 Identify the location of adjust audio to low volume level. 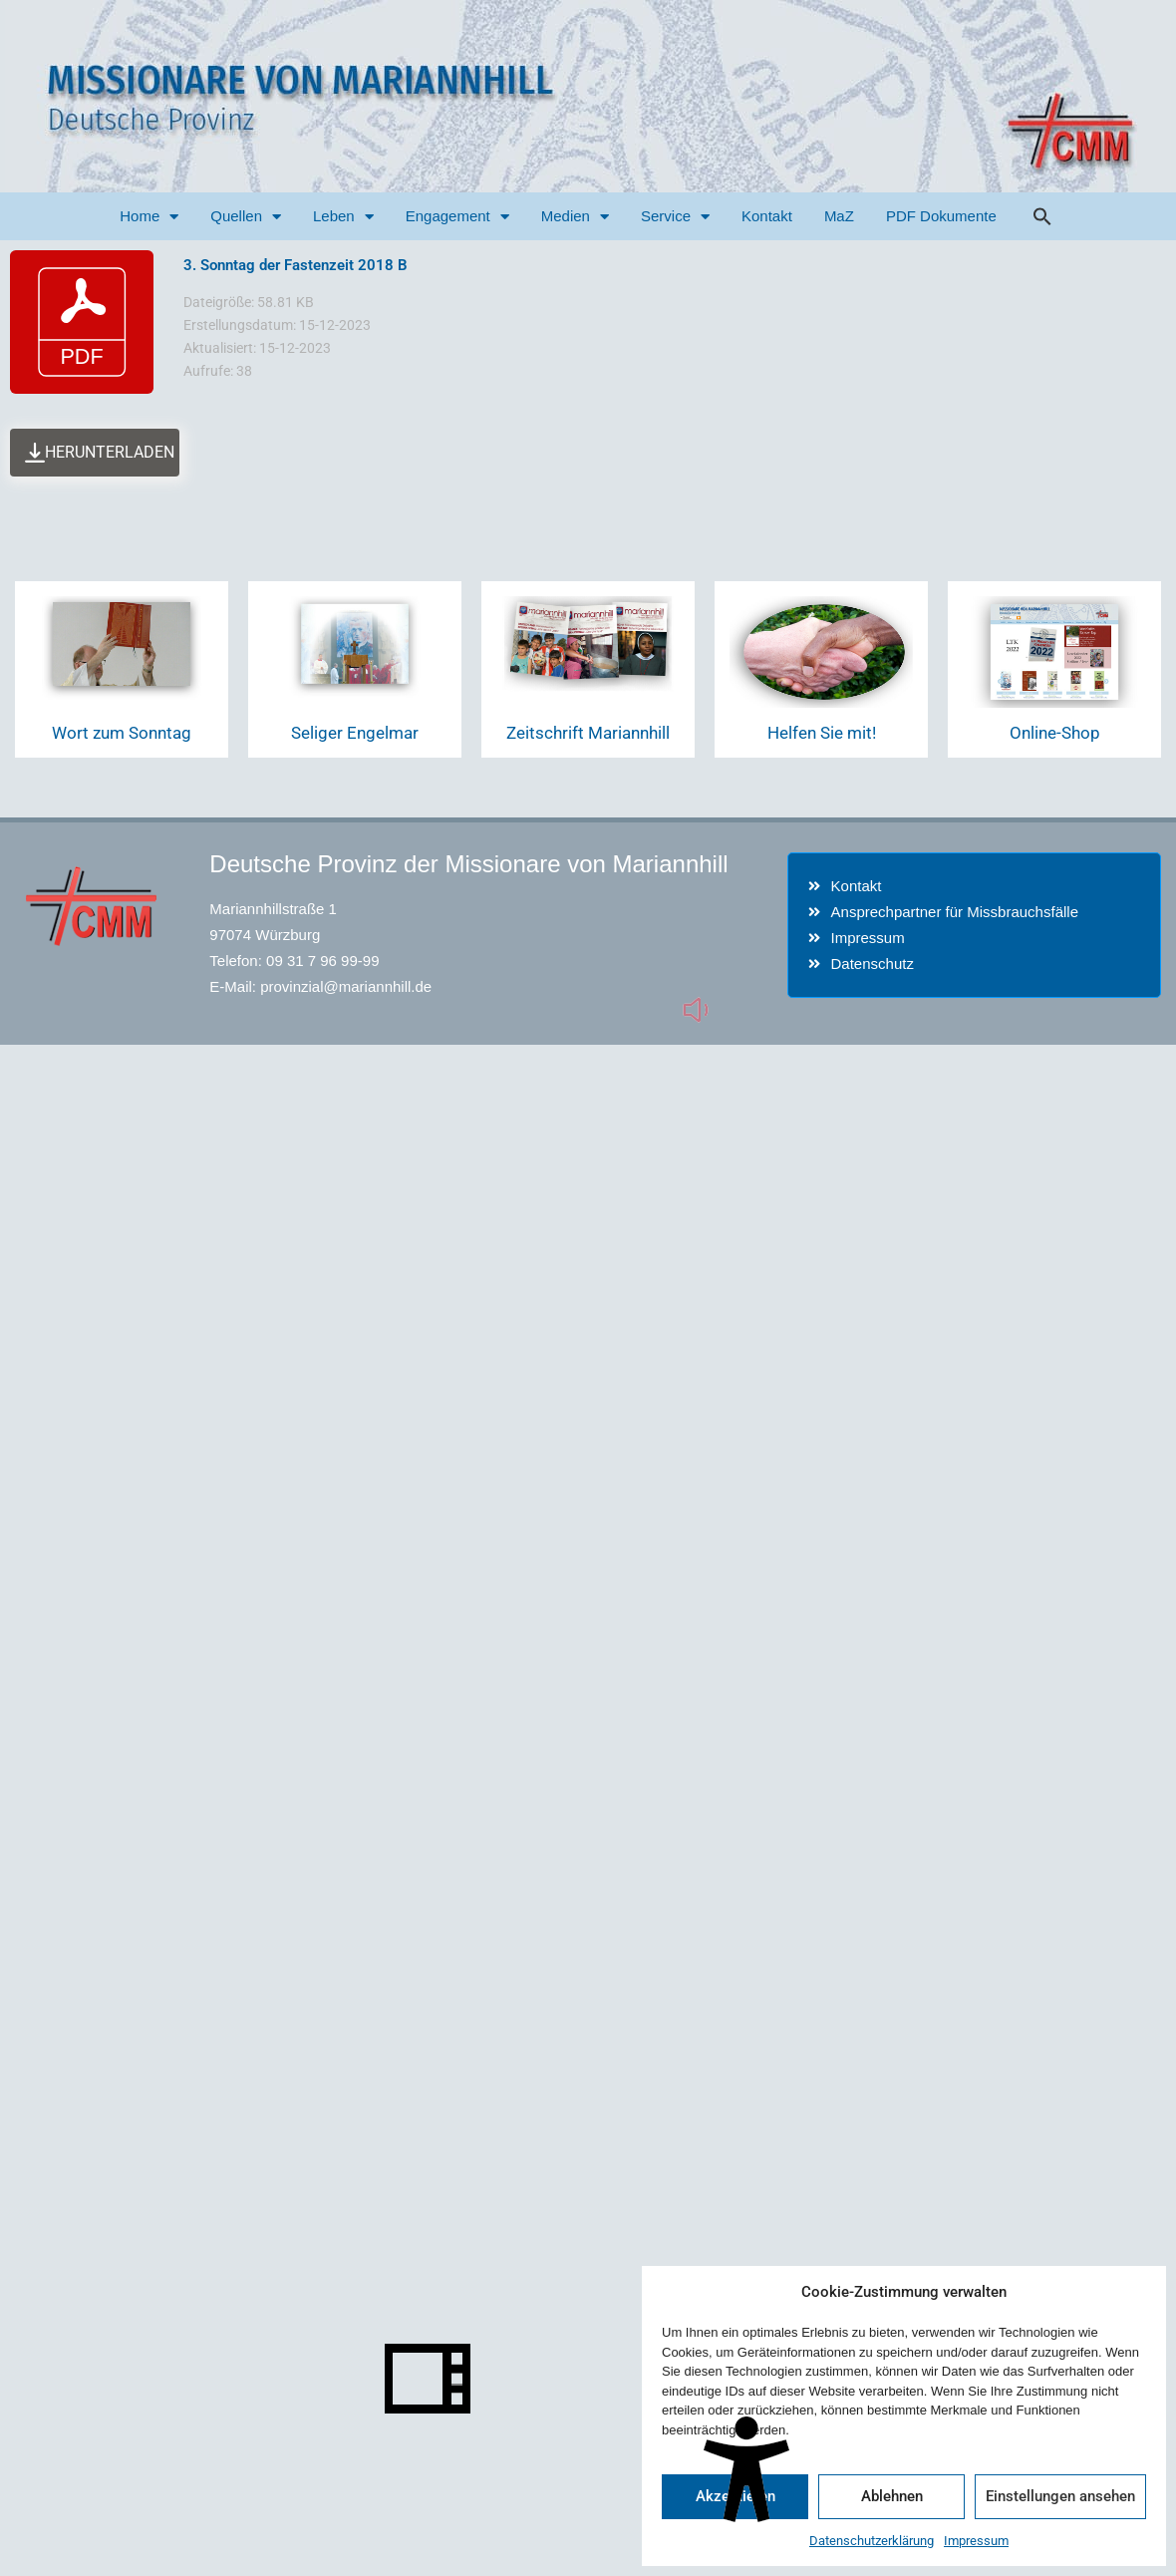
(696, 1010).